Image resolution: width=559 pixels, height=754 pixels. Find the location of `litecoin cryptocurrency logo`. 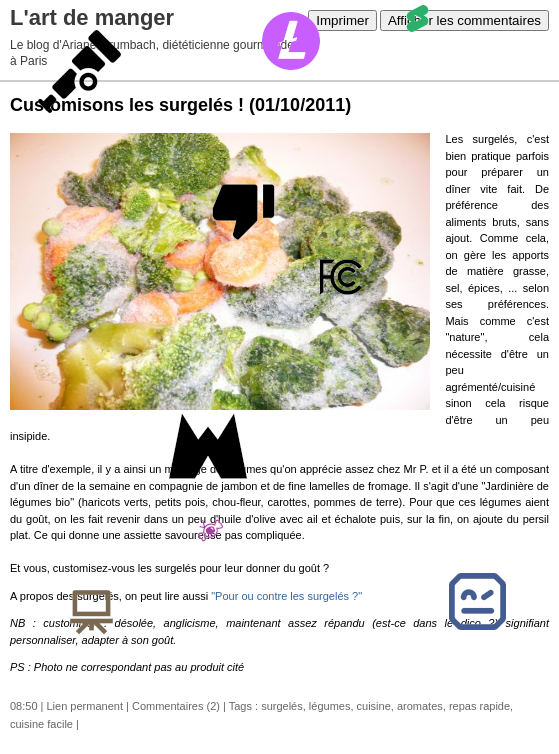

litecoin cryptocurrency logo is located at coordinates (291, 41).